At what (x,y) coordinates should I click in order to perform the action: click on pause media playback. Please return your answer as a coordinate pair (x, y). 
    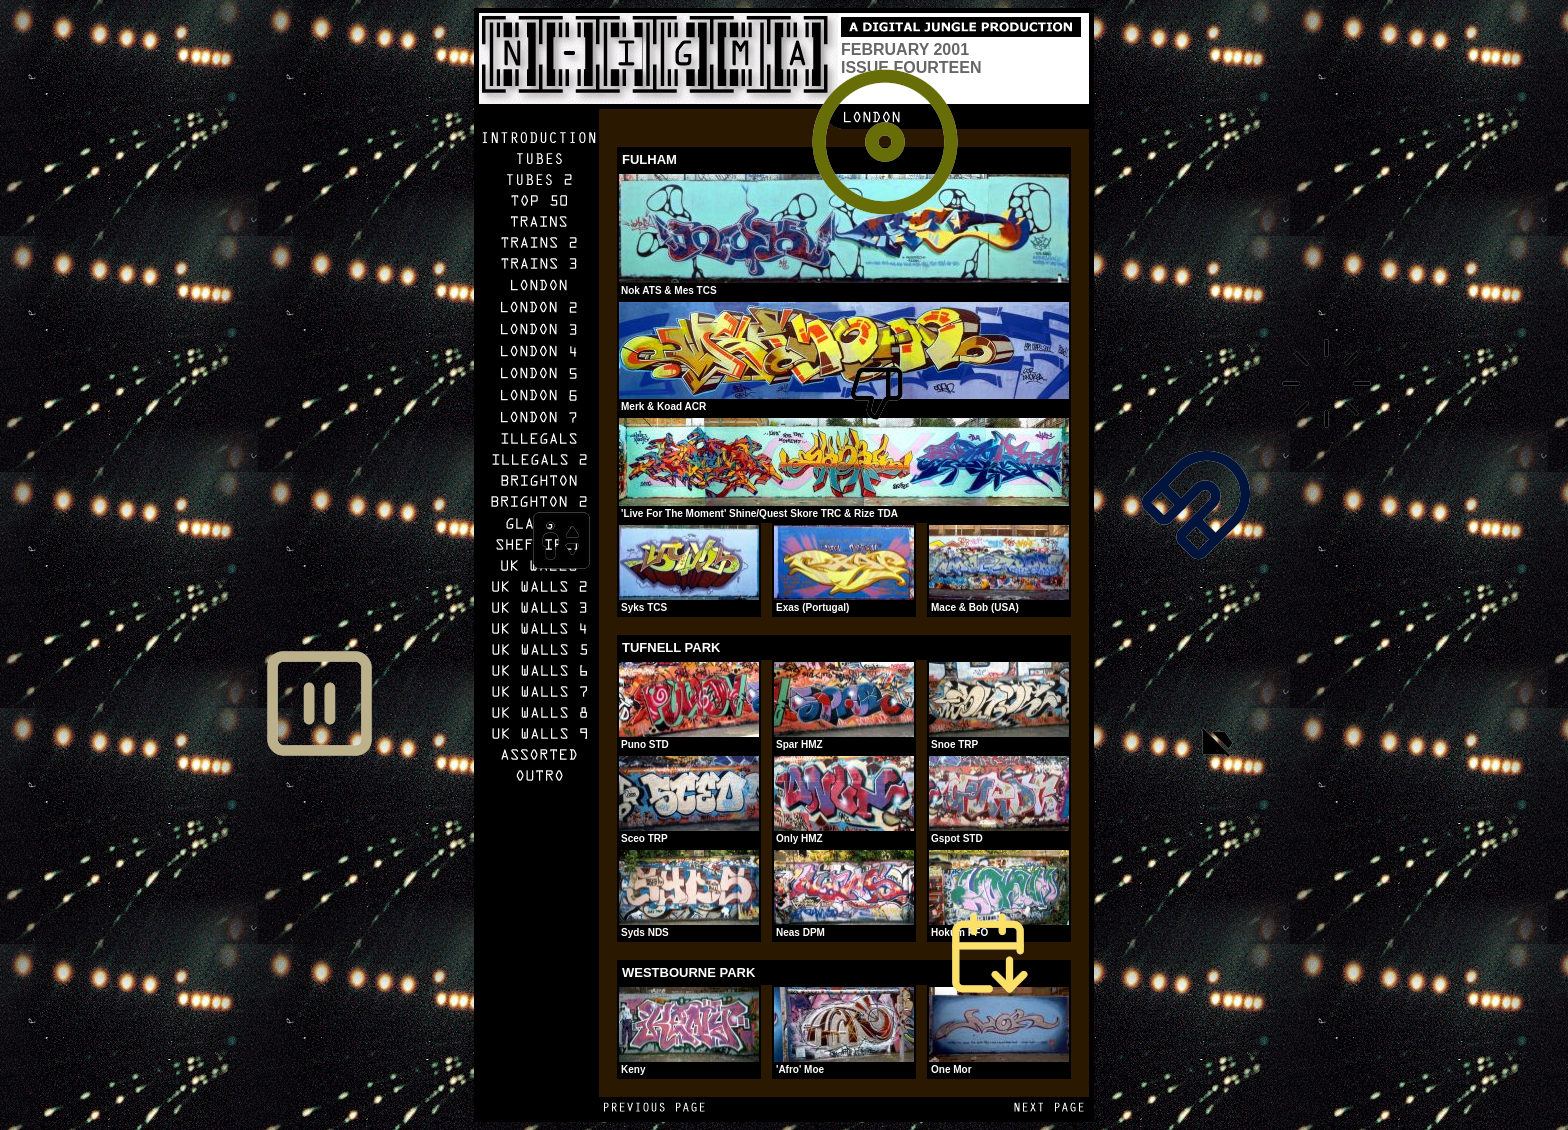
    Looking at the image, I should click on (319, 703).